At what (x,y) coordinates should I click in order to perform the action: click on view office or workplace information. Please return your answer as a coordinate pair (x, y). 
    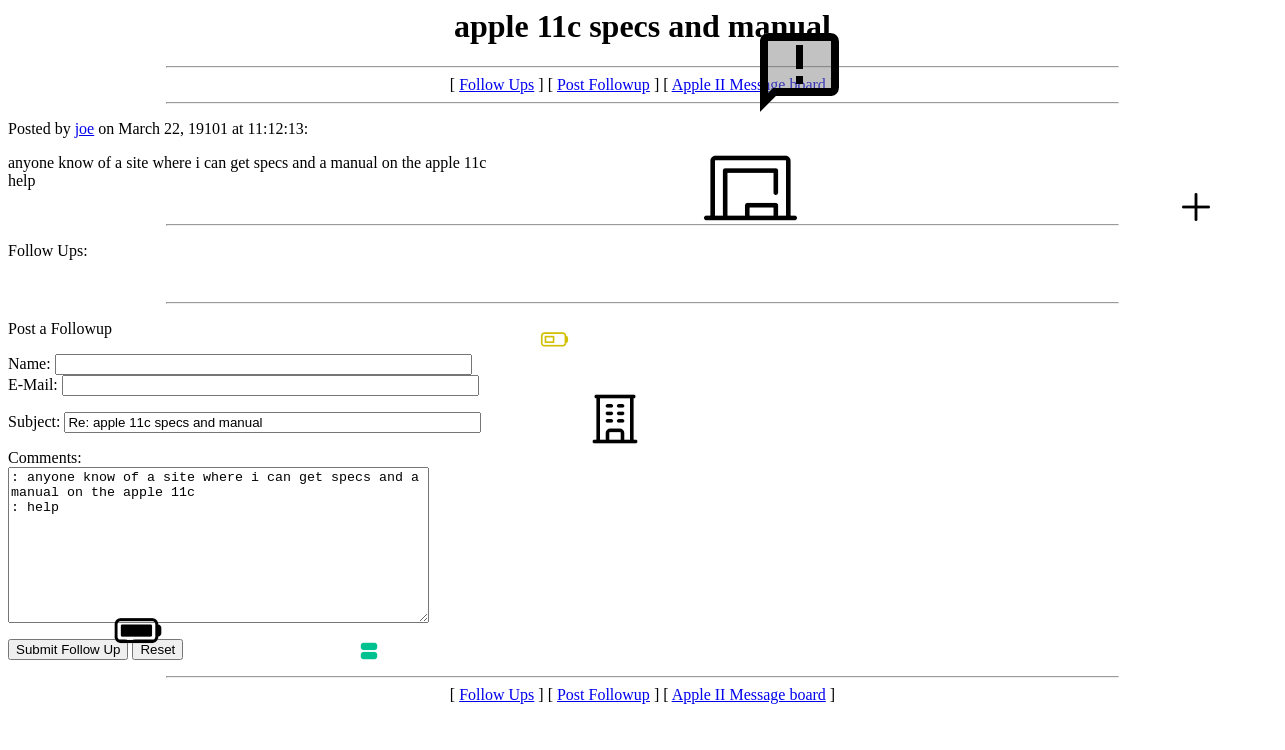
    Looking at the image, I should click on (615, 419).